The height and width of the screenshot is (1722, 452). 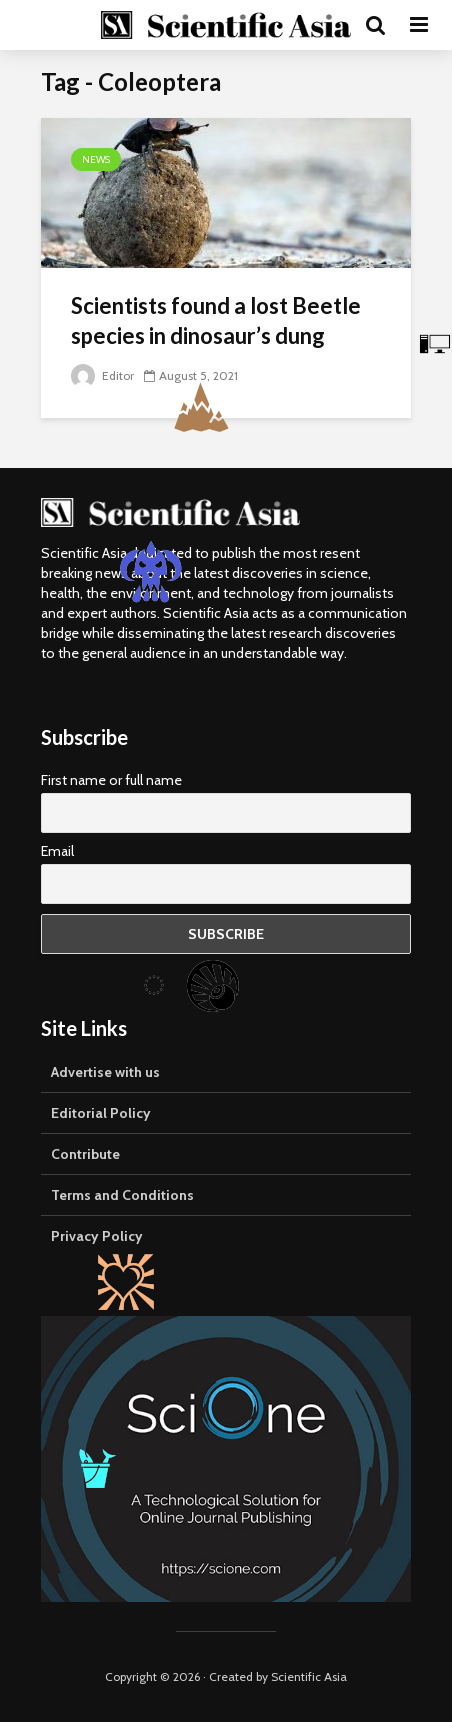 What do you see at coordinates (95, 1468) in the screenshot?
I see `view your fishing inventory or catch` at bounding box center [95, 1468].